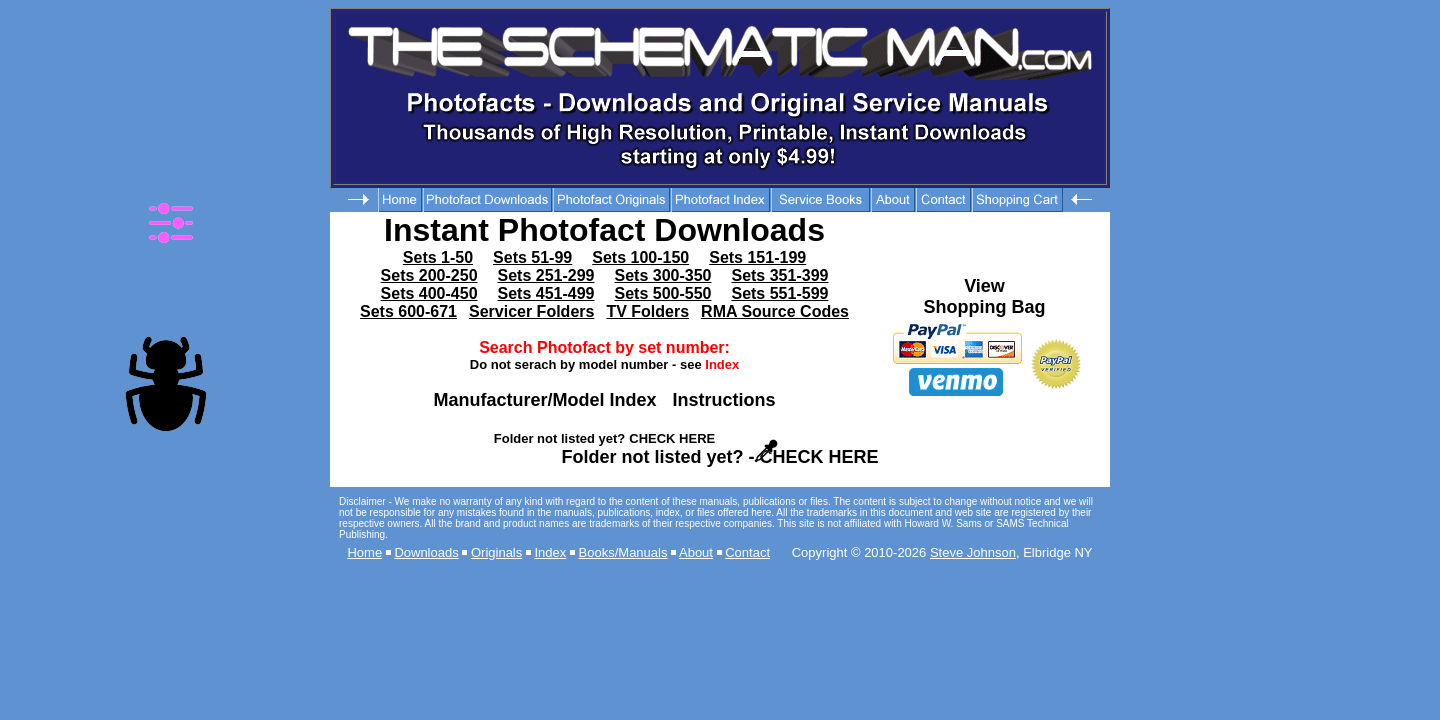 The width and height of the screenshot is (1440, 720). I want to click on report a bug or issue, so click(166, 384).